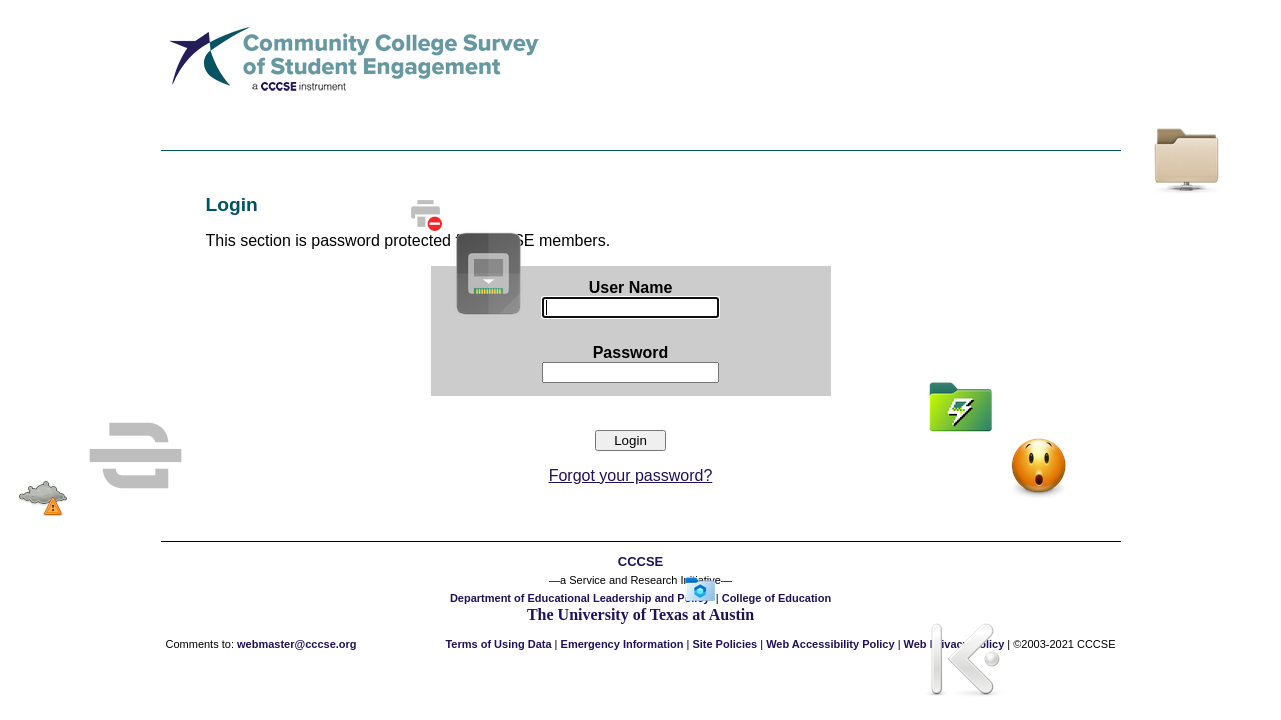 This screenshot has height=720, width=1281. What do you see at coordinates (960, 408) in the screenshot?
I see `open your GameJolt games folder` at bounding box center [960, 408].